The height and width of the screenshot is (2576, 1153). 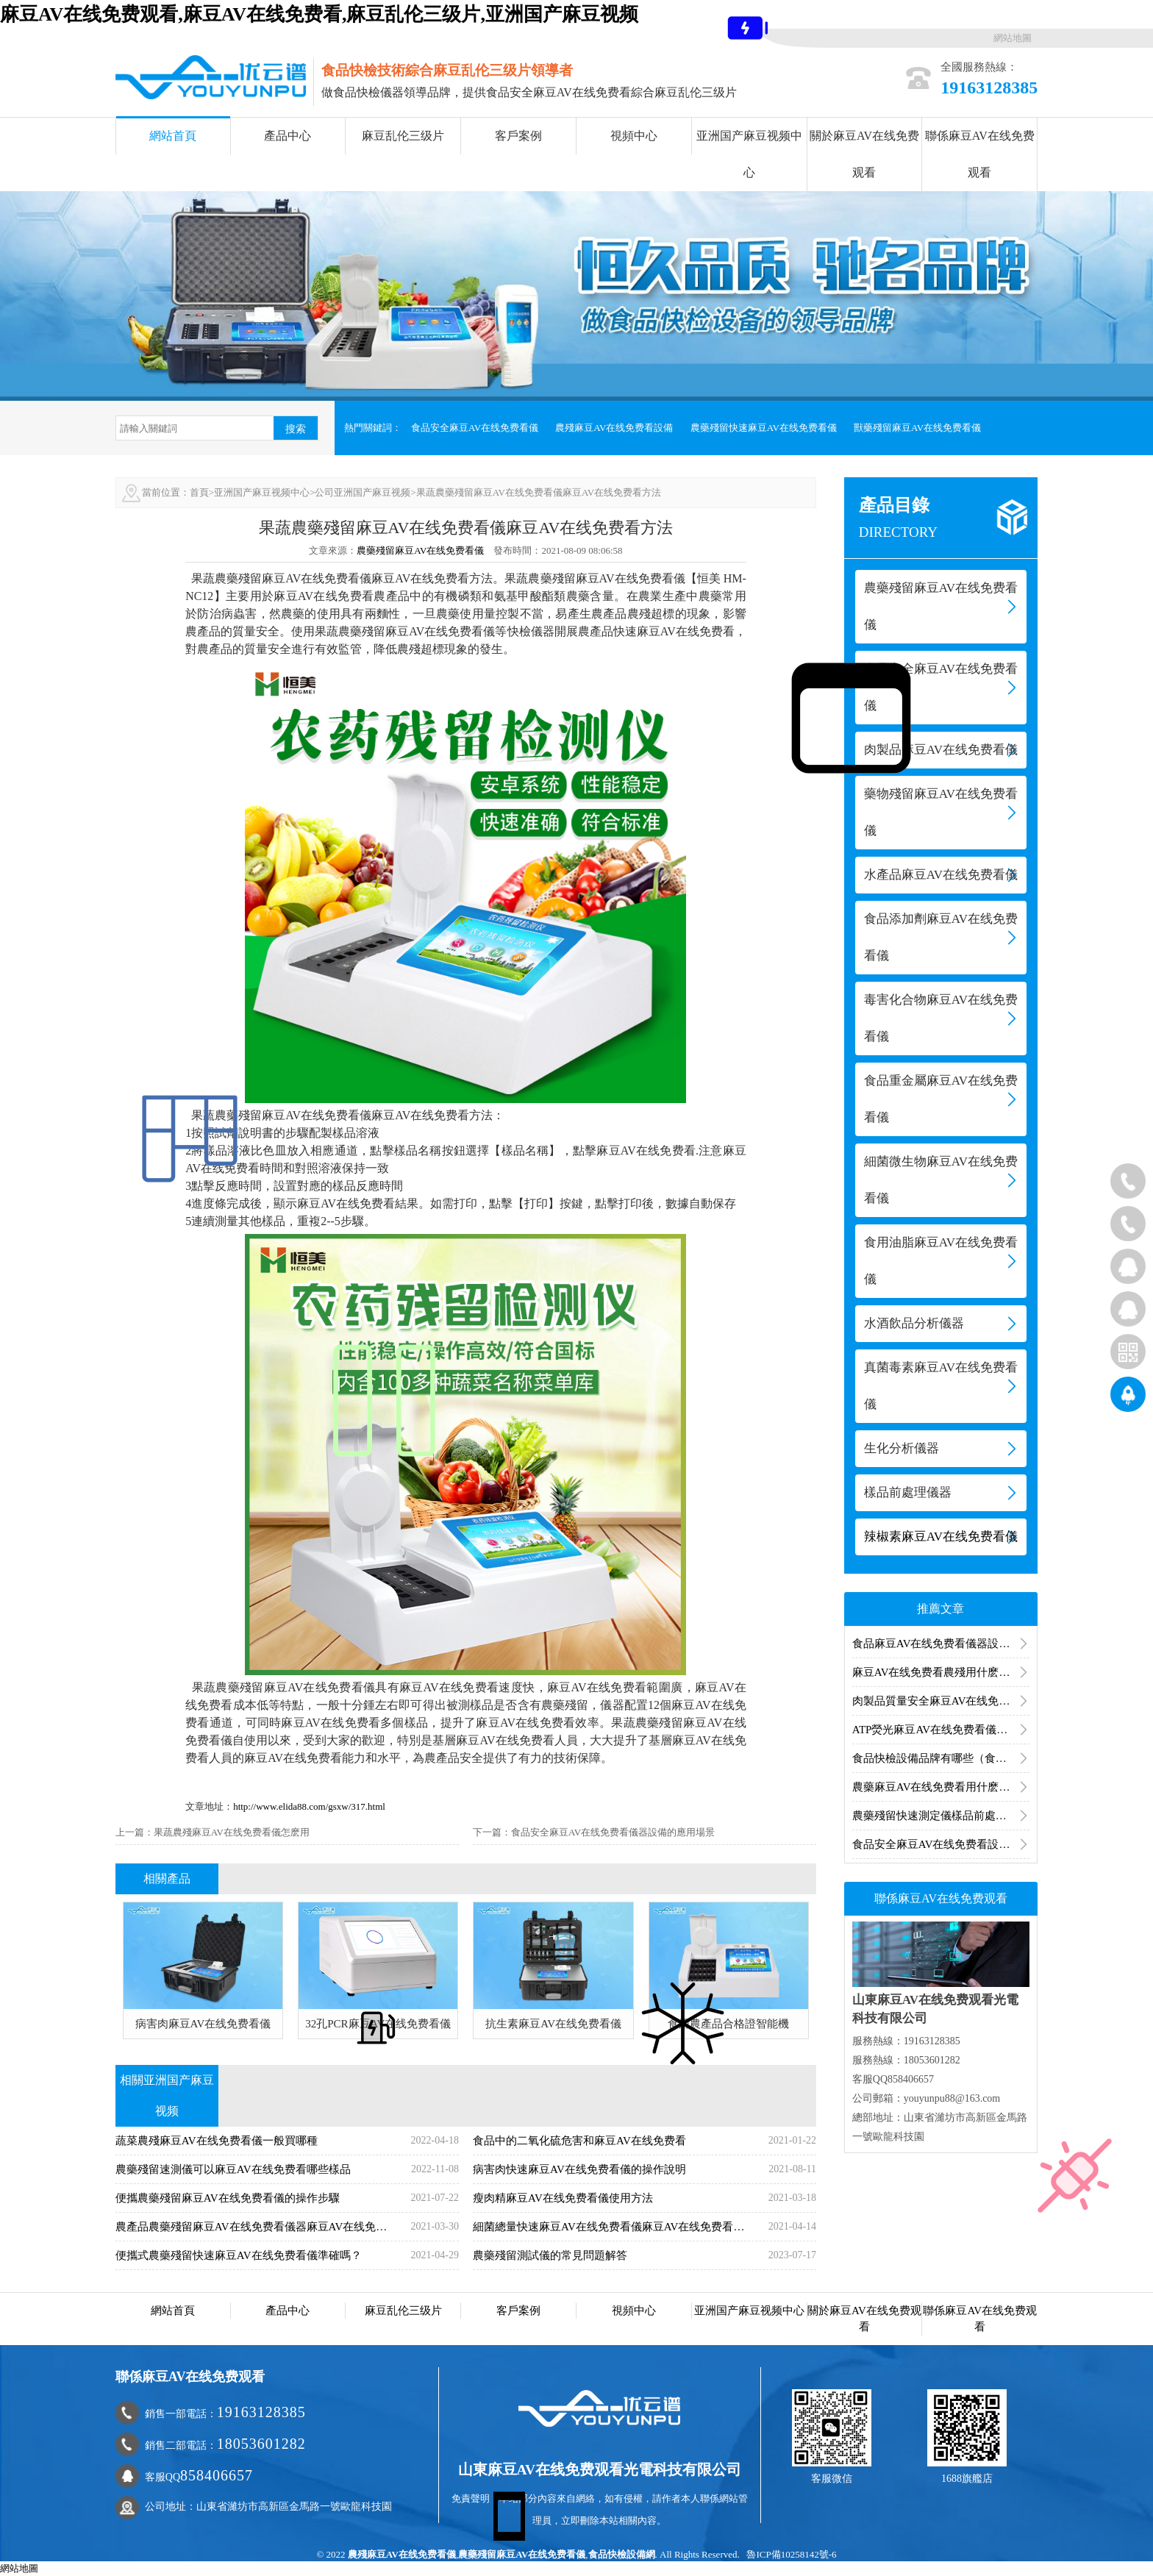 I want to click on pause media playback, so click(x=384, y=1400).